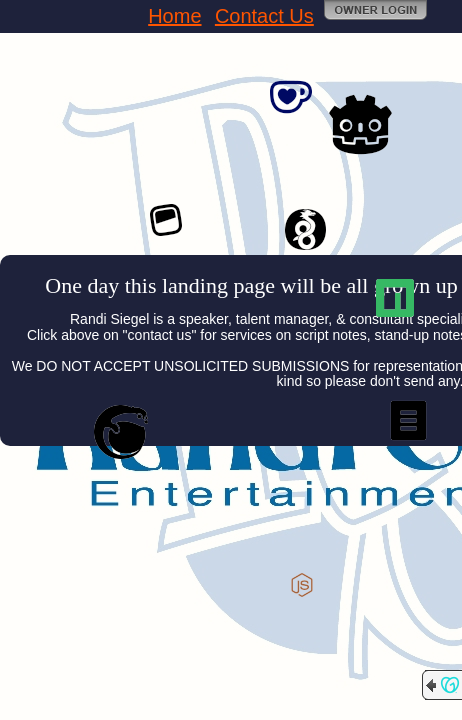 The height and width of the screenshot is (720, 462). I want to click on support the creator on Ko-fi, so click(291, 97).